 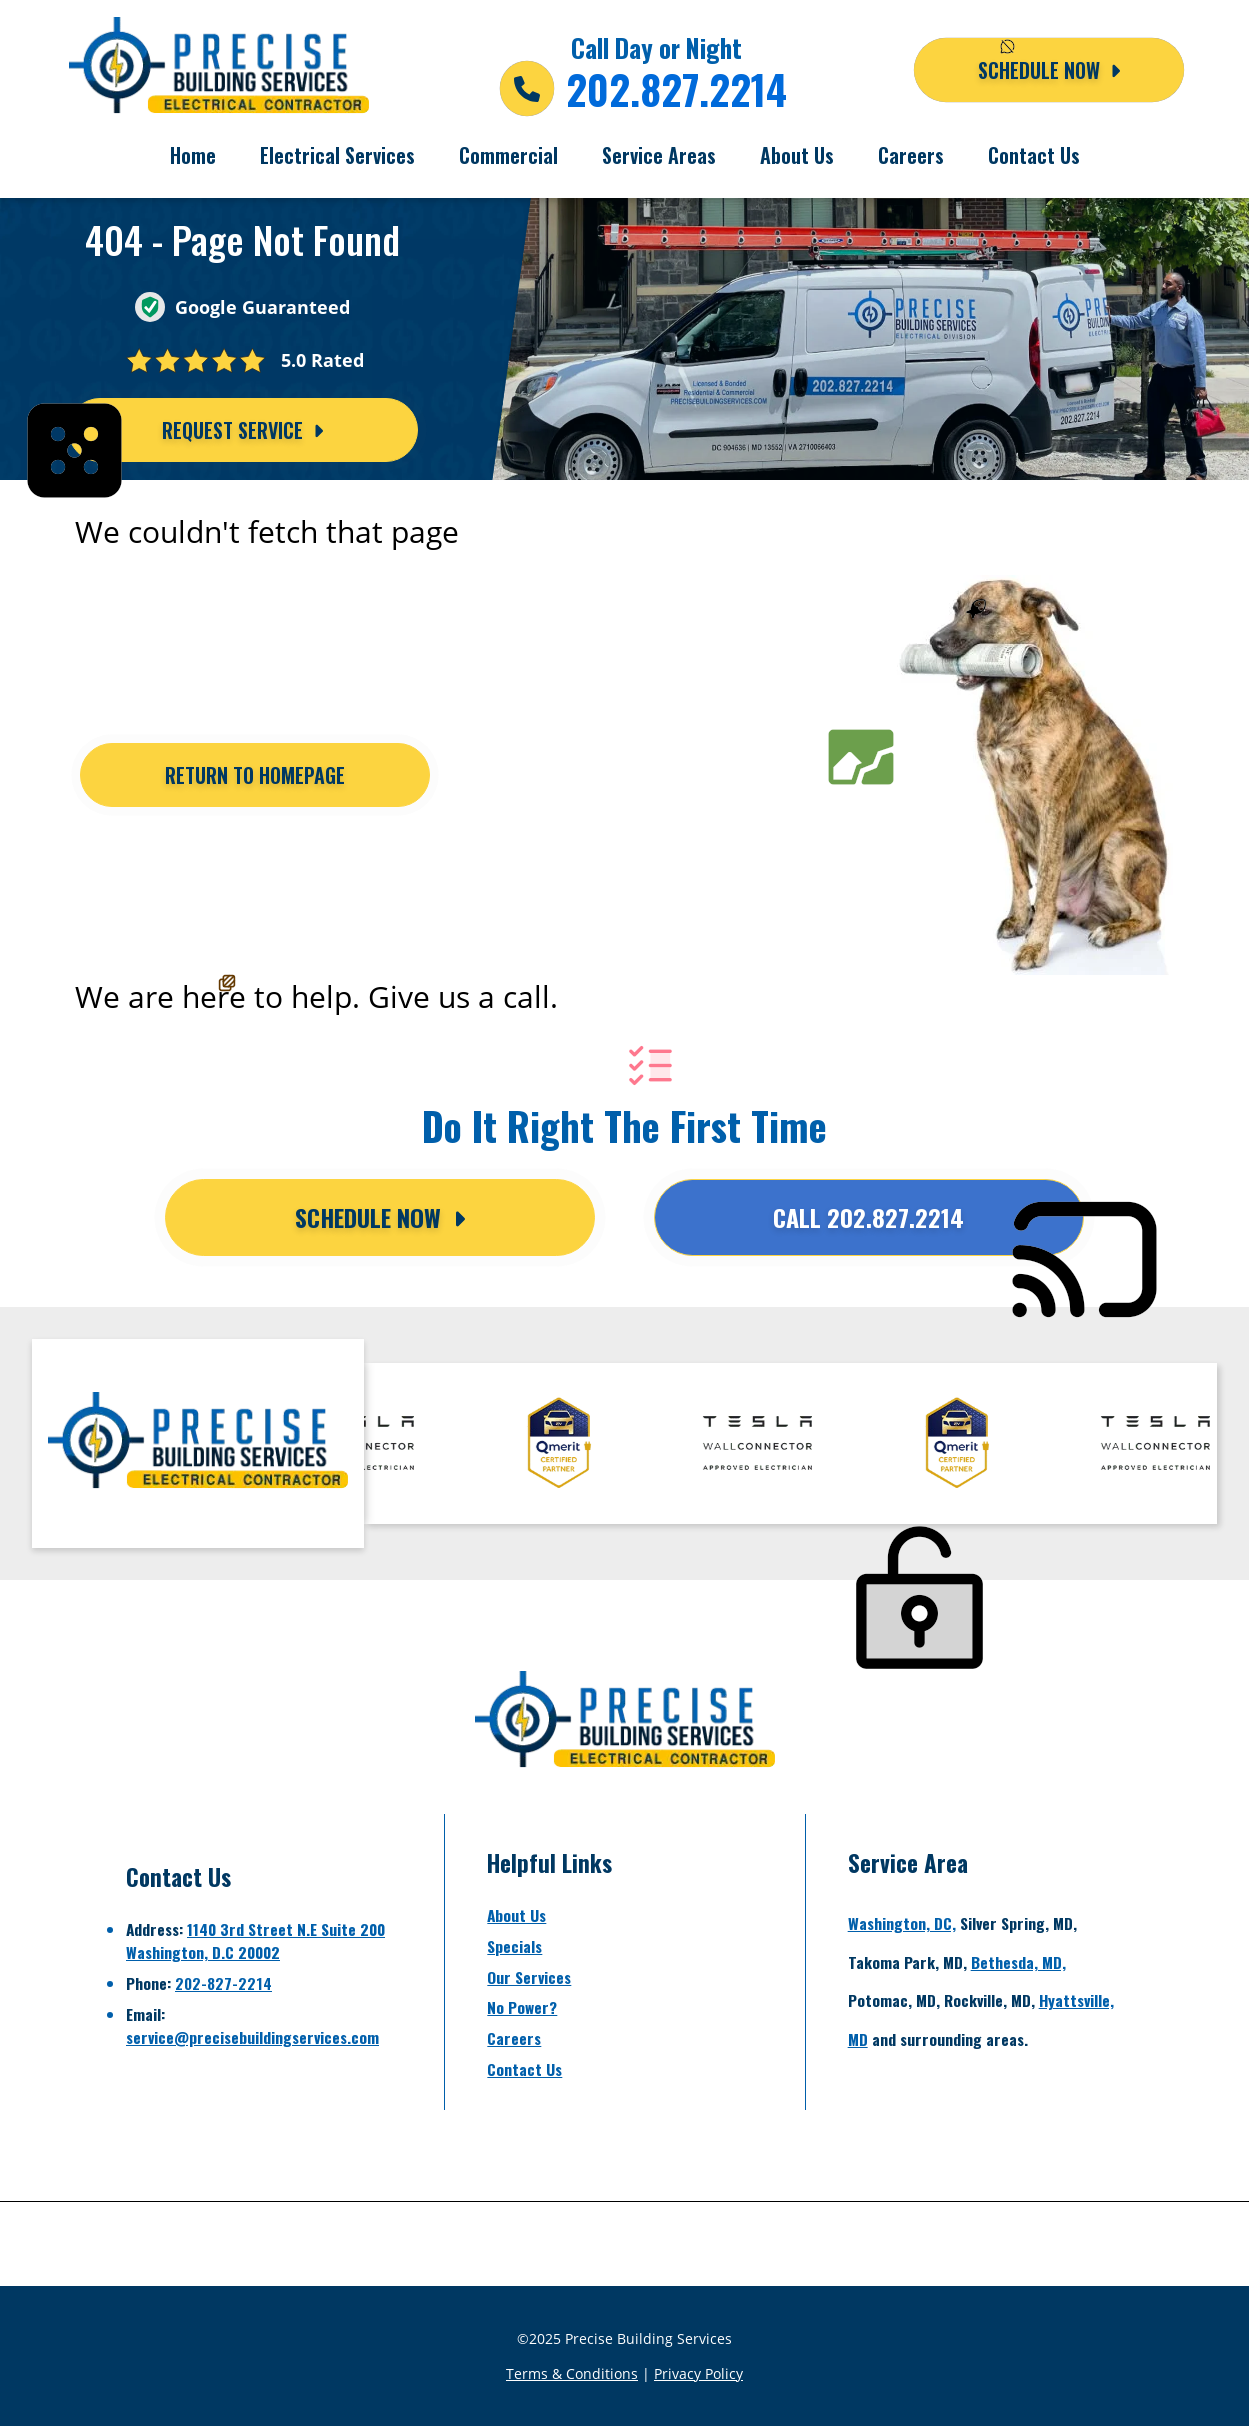 What do you see at coordinates (977, 608) in the screenshot?
I see `access fishing or marine-related features` at bounding box center [977, 608].